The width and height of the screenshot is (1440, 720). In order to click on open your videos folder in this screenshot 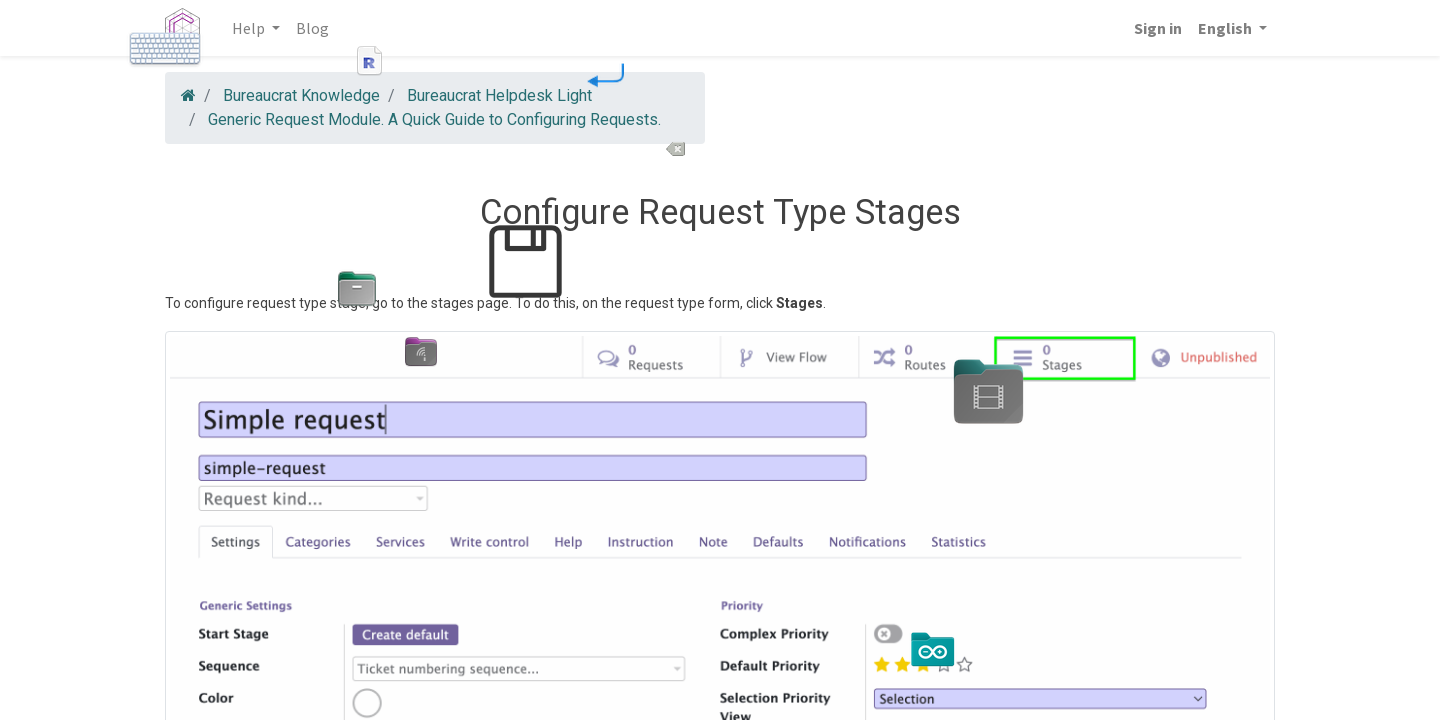, I will do `click(988, 391)`.